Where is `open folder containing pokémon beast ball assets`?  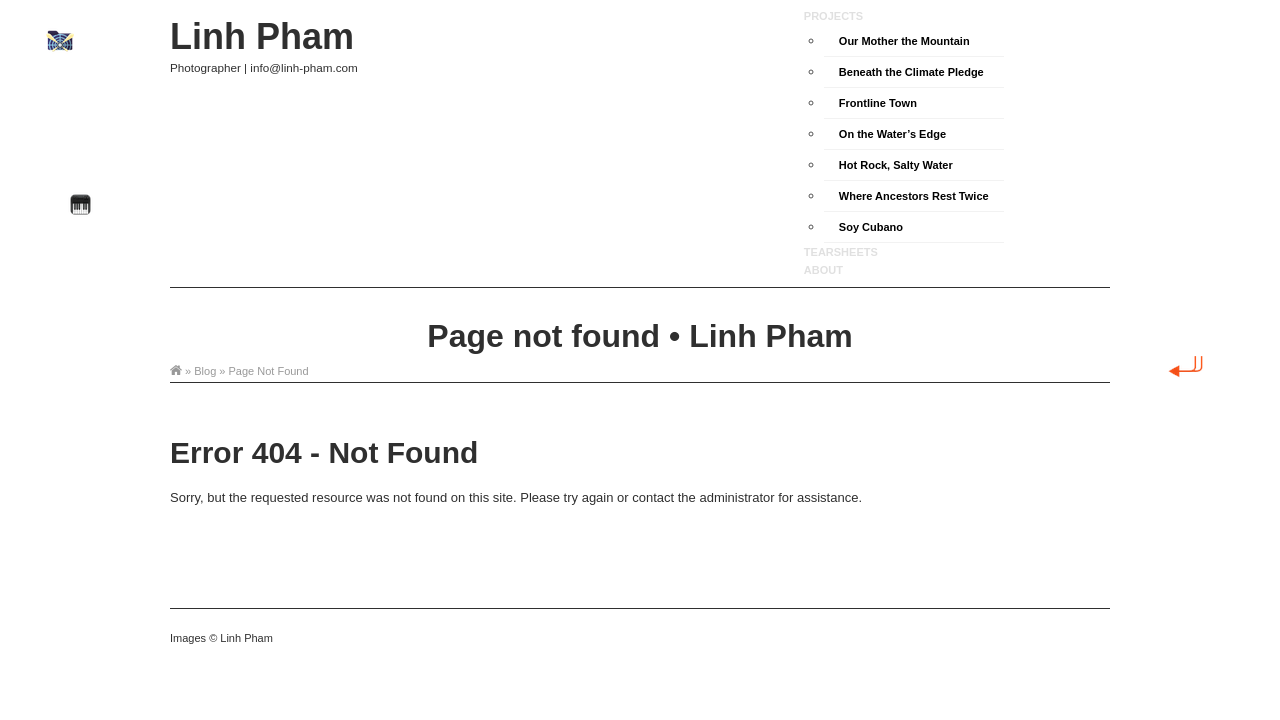 open folder containing pokémon beast ball assets is located at coordinates (60, 41).